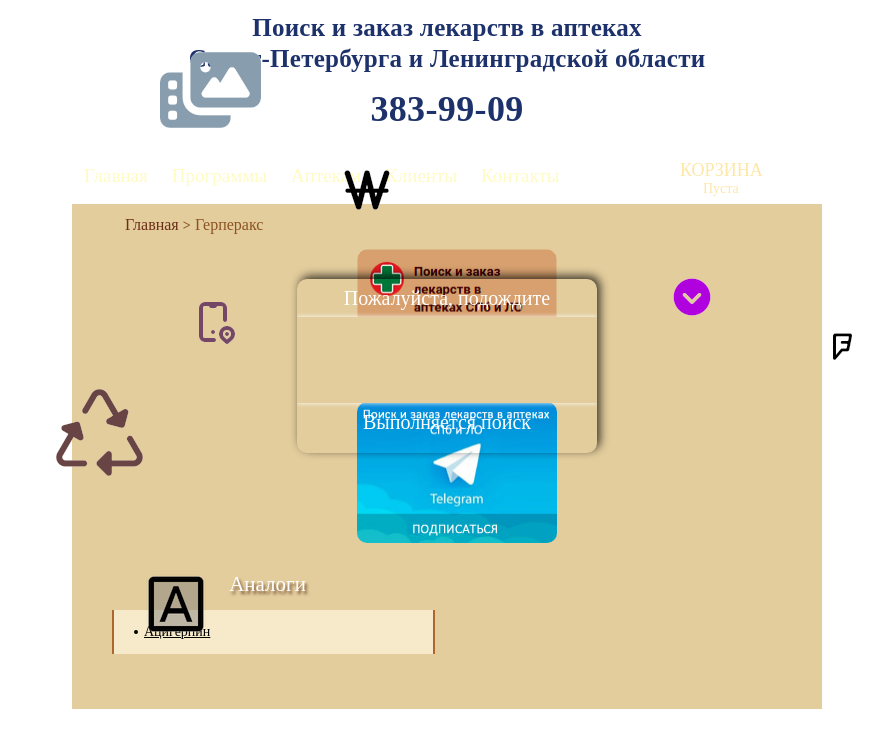 The image size is (894, 731). What do you see at coordinates (692, 297) in the screenshot?
I see `expand to show more content` at bounding box center [692, 297].